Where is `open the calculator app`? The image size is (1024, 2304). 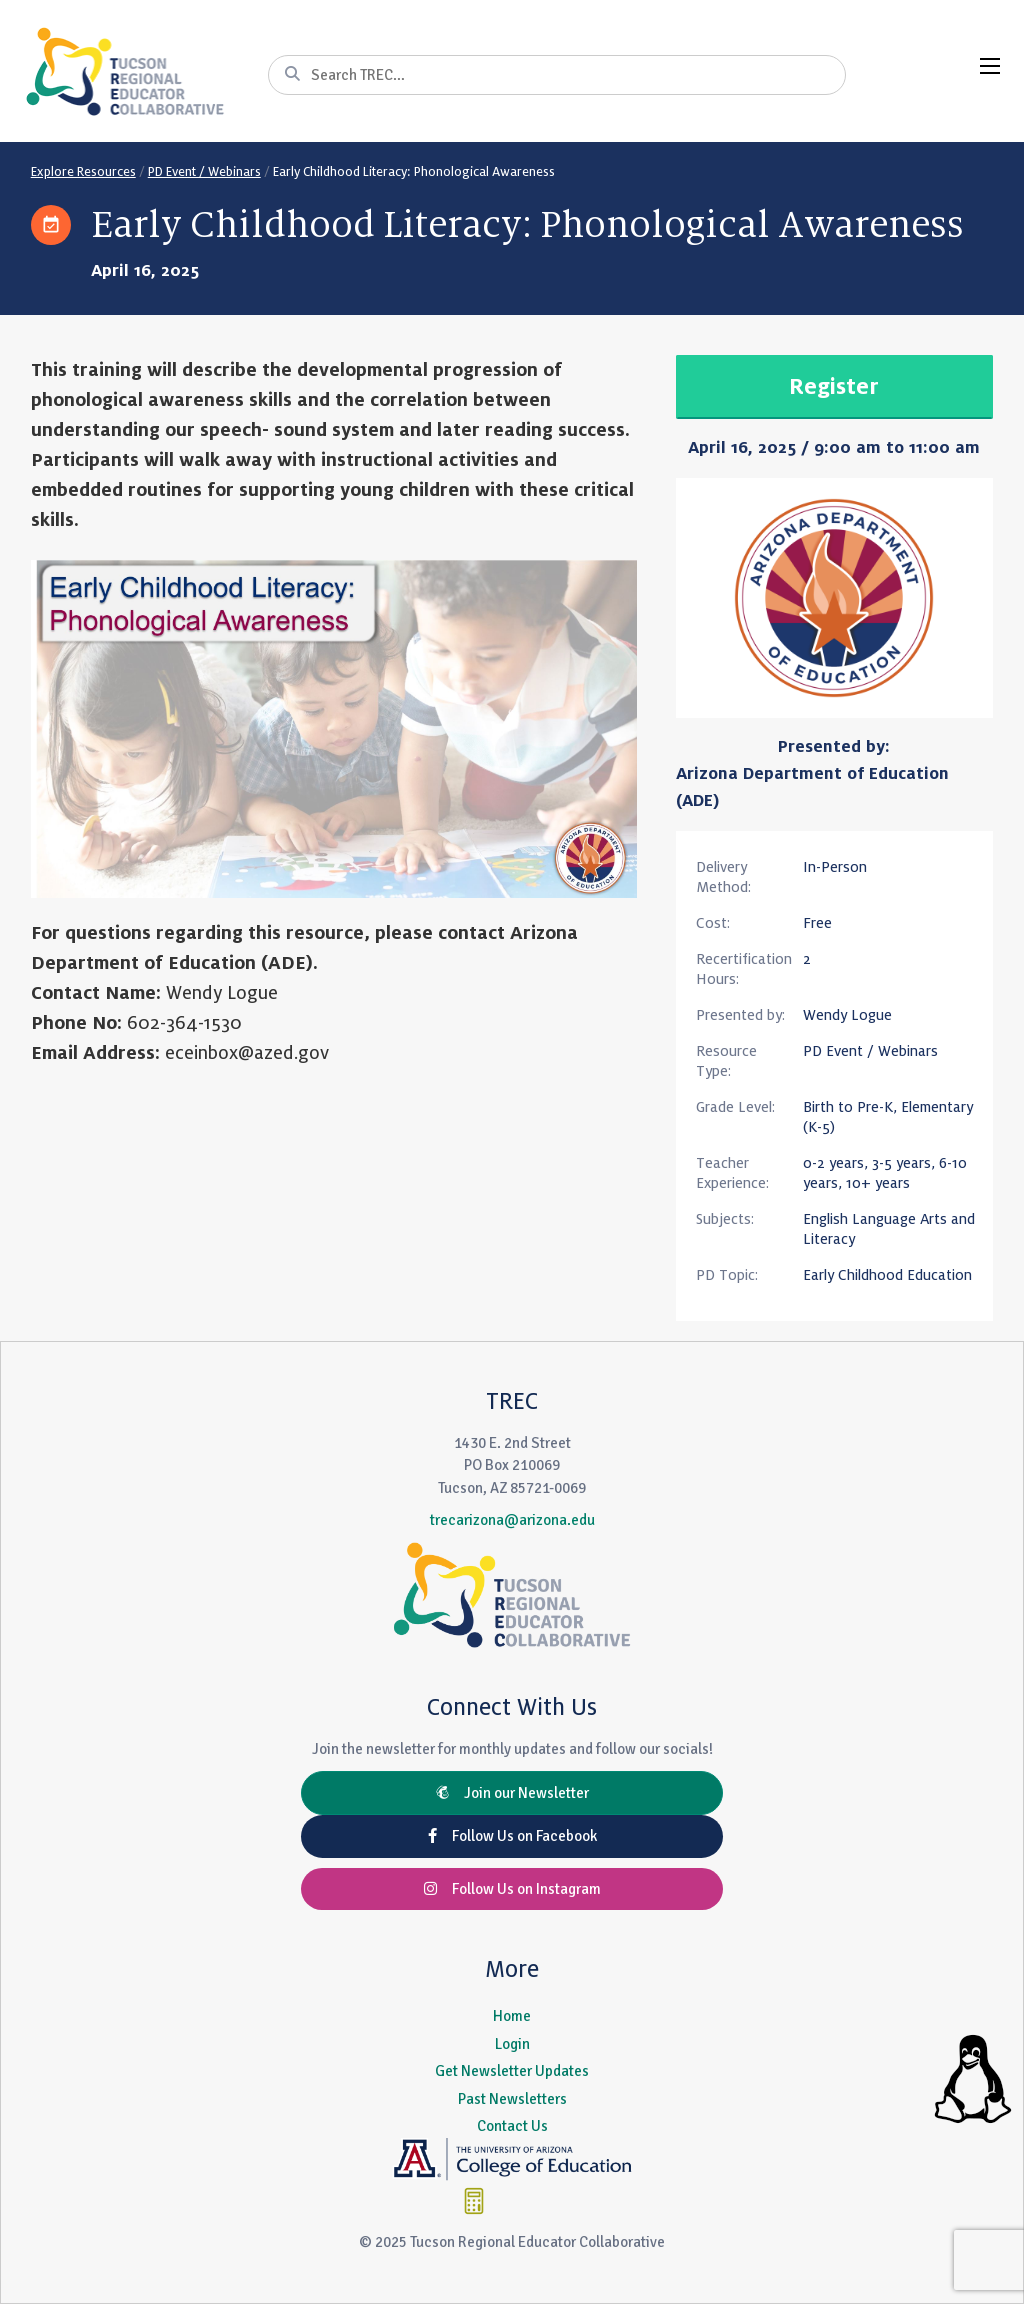
open the calculator app is located at coordinates (474, 2201).